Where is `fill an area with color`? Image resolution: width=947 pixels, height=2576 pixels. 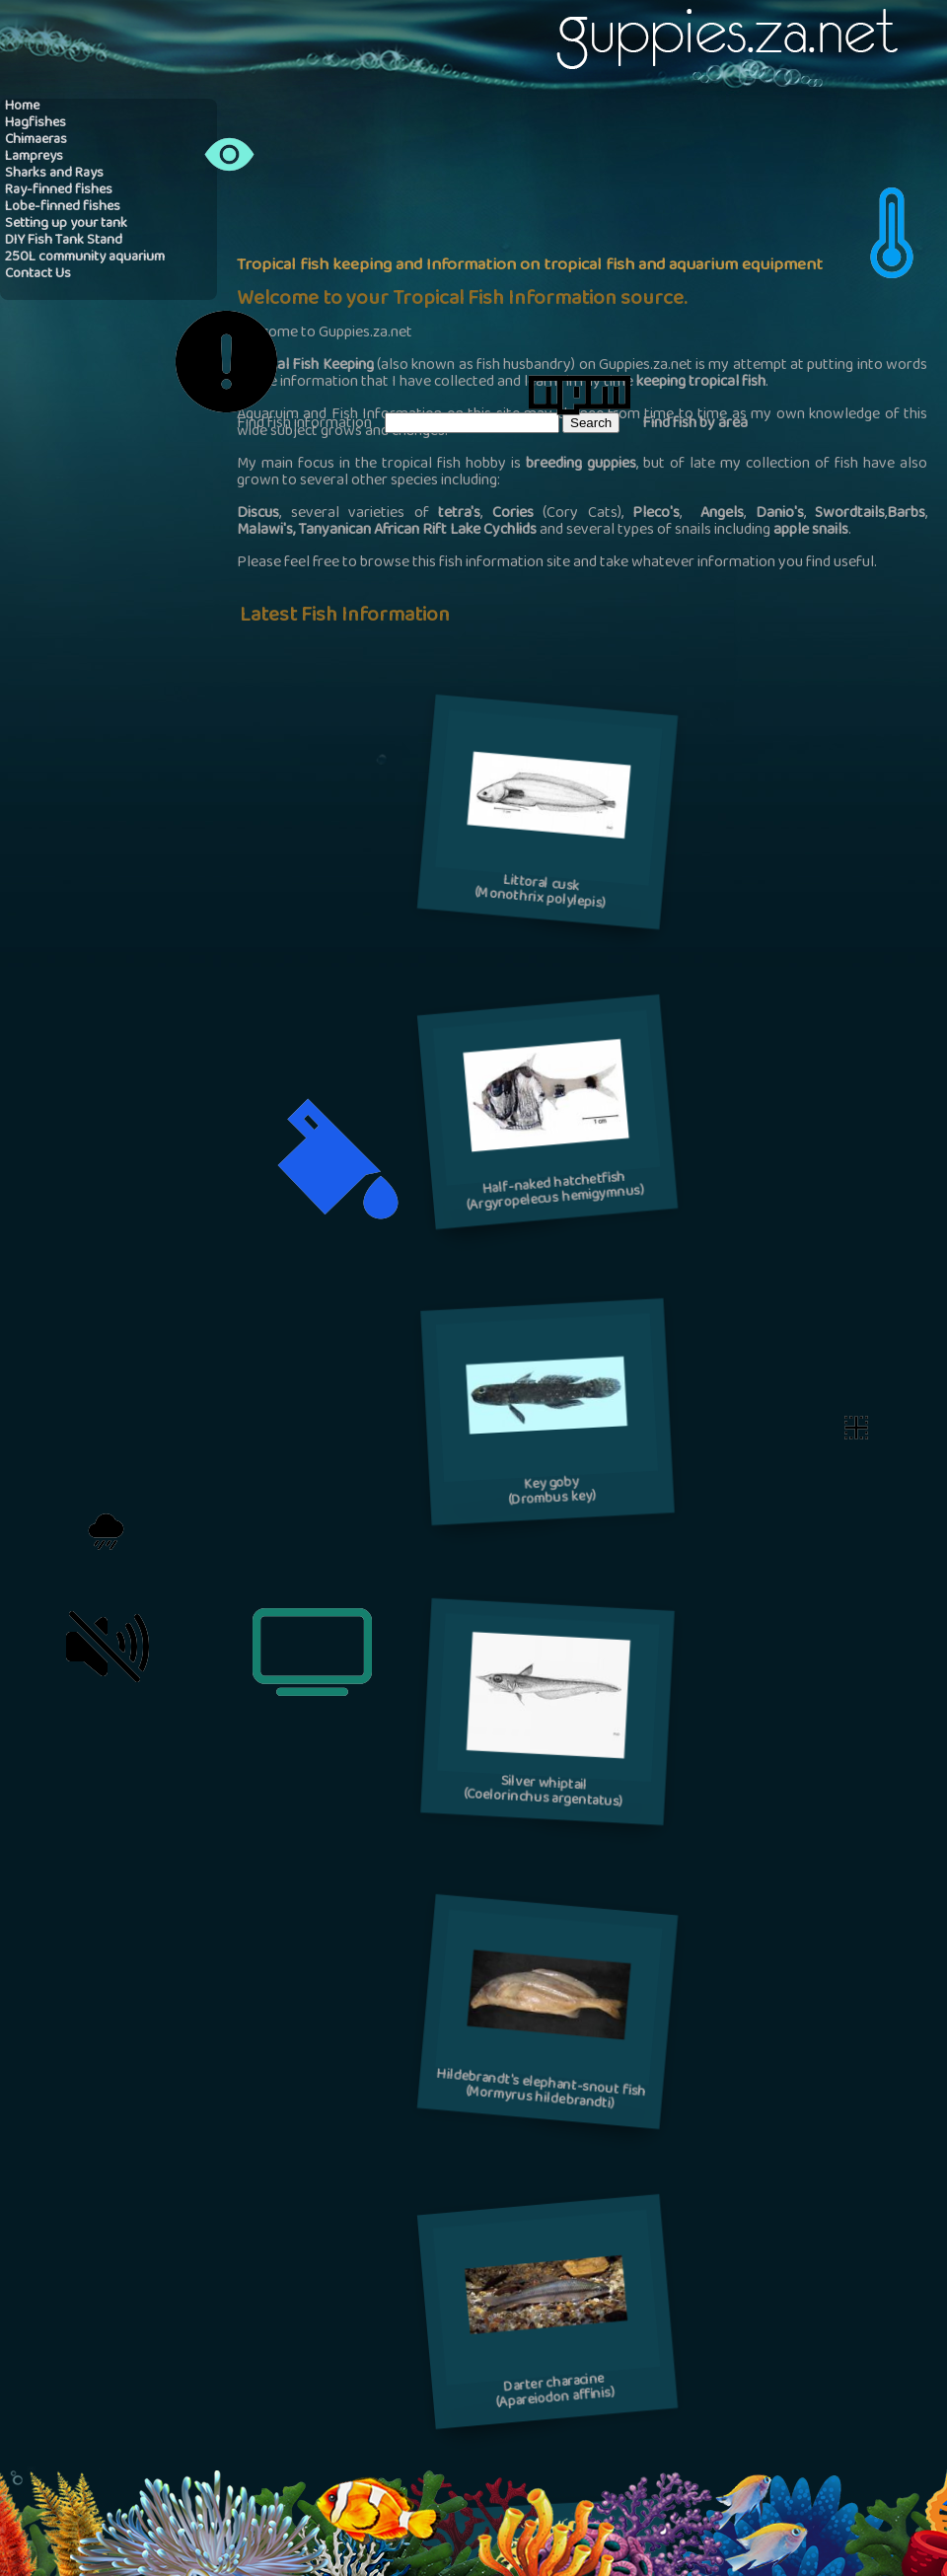
fill an area with color is located at coordinates (337, 1158).